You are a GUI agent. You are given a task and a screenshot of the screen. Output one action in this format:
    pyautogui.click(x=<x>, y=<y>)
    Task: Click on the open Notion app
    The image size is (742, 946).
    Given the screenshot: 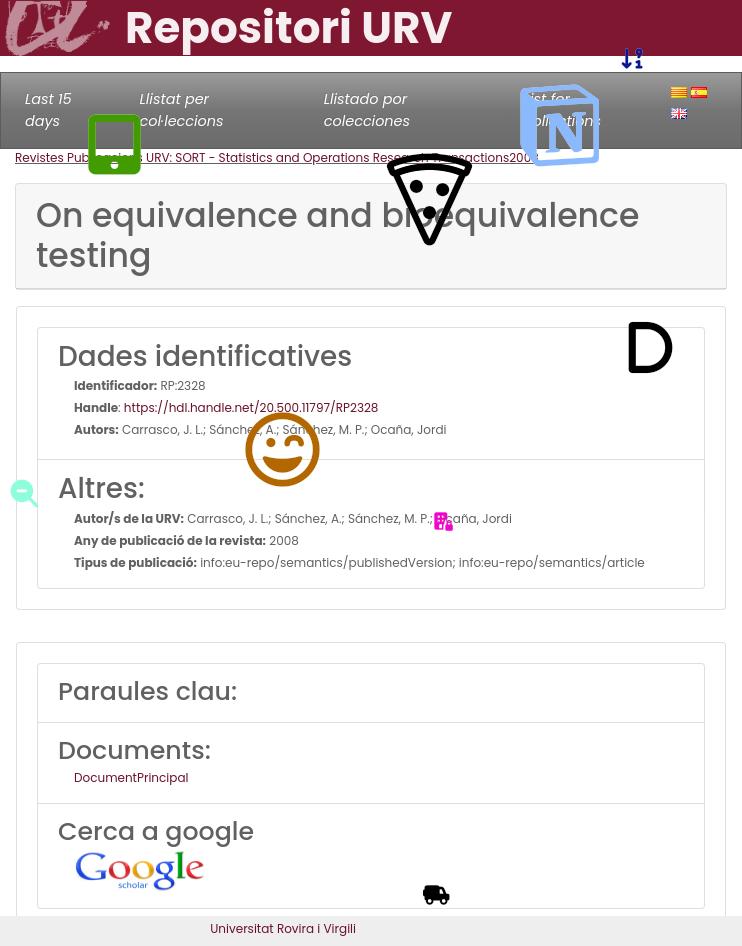 What is the action you would take?
    pyautogui.click(x=561, y=125)
    